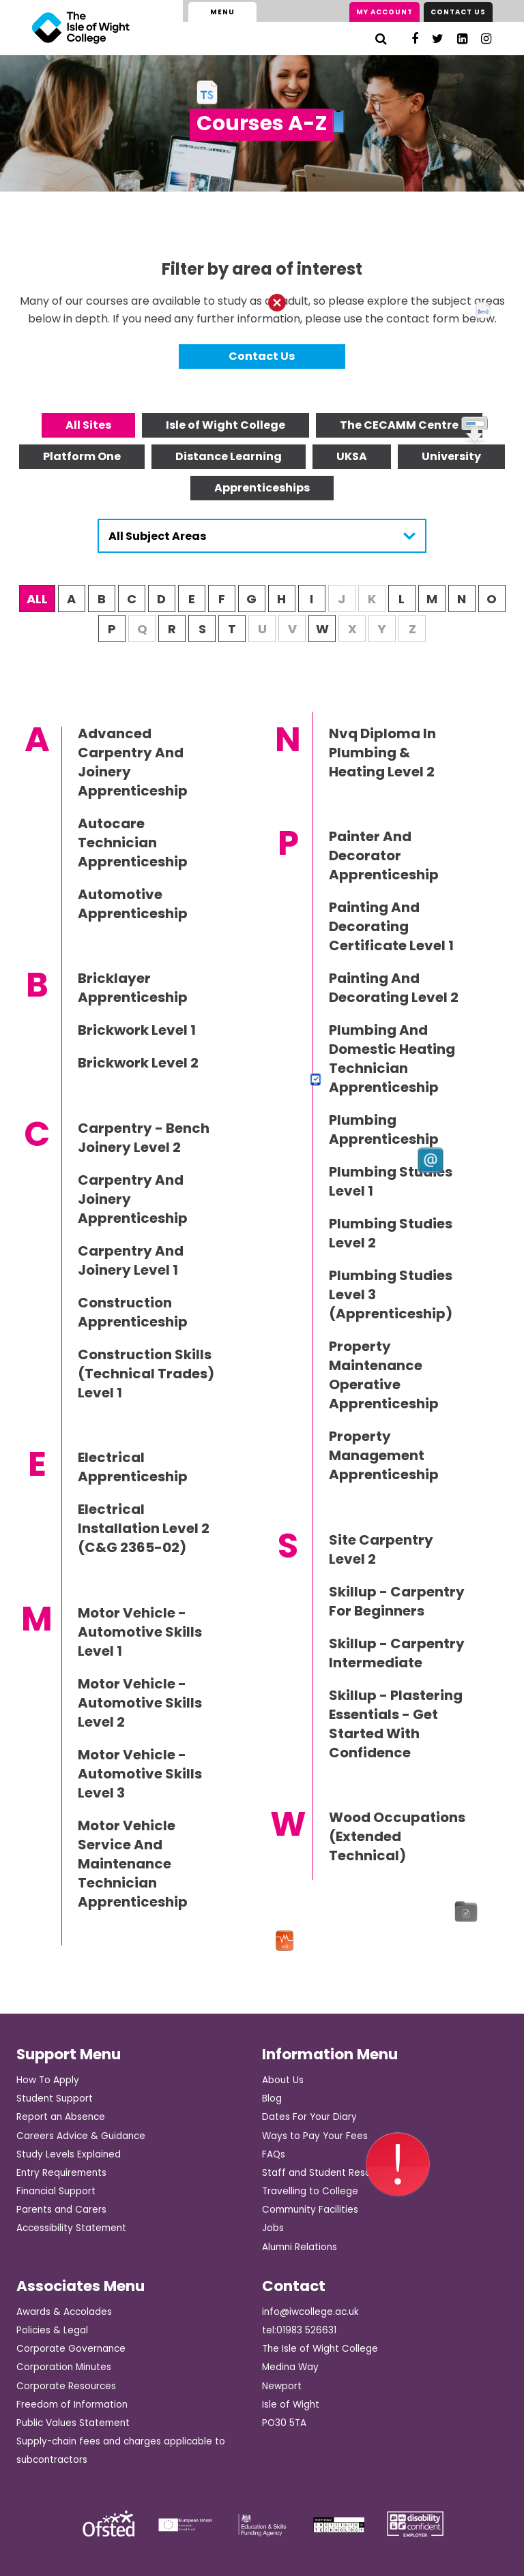 Image resolution: width=524 pixels, height=2576 pixels. Describe the element at coordinates (207, 92) in the screenshot. I see `a typescript source code file` at that location.